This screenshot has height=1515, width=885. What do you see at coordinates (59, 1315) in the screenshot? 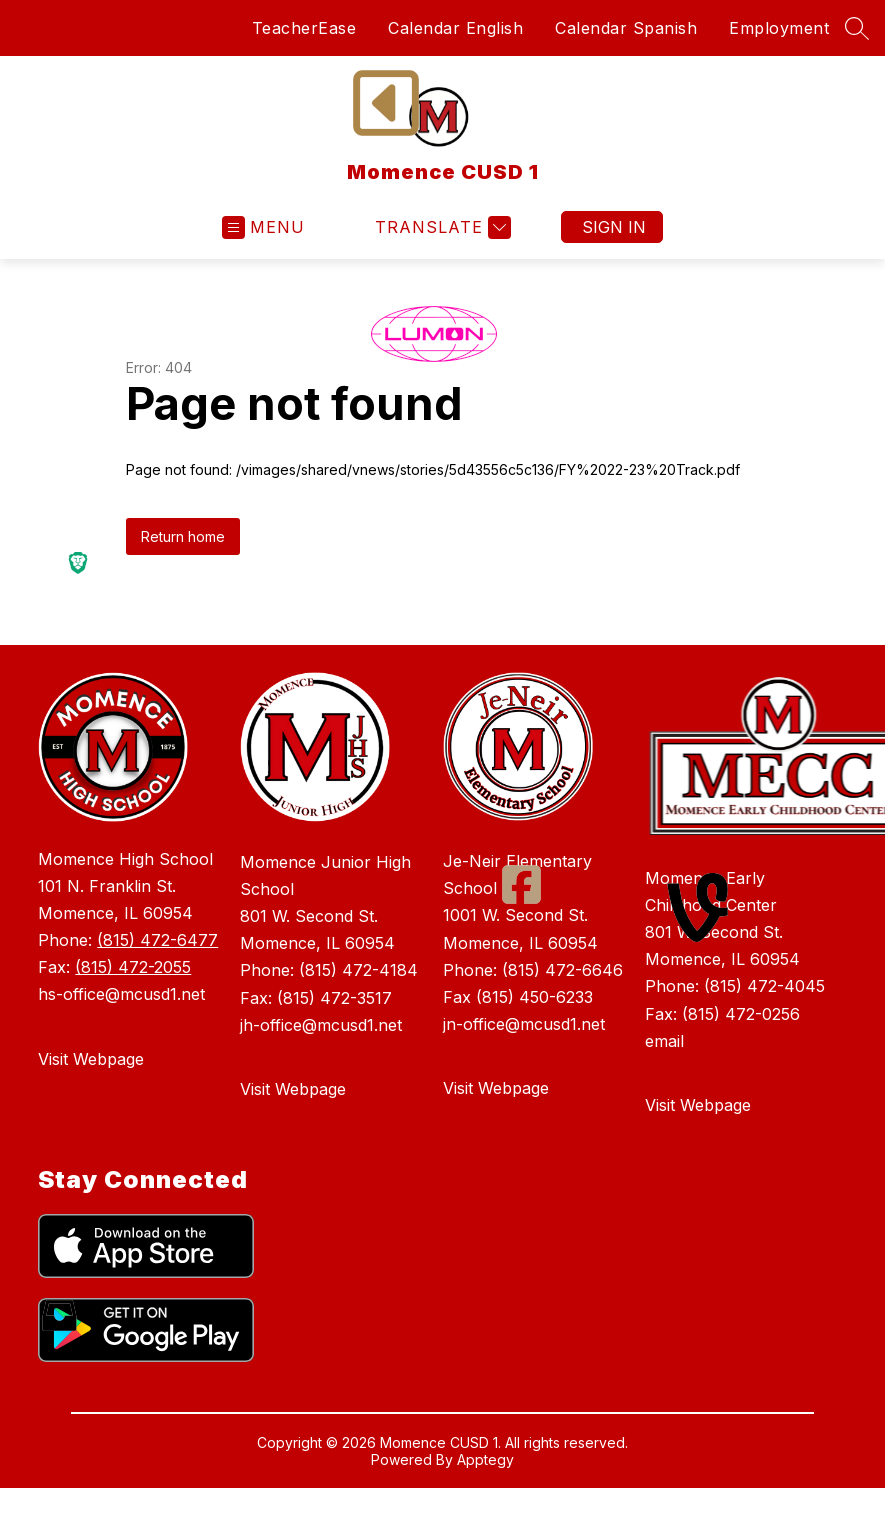
I see `view inbox messages` at bounding box center [59, 1315].